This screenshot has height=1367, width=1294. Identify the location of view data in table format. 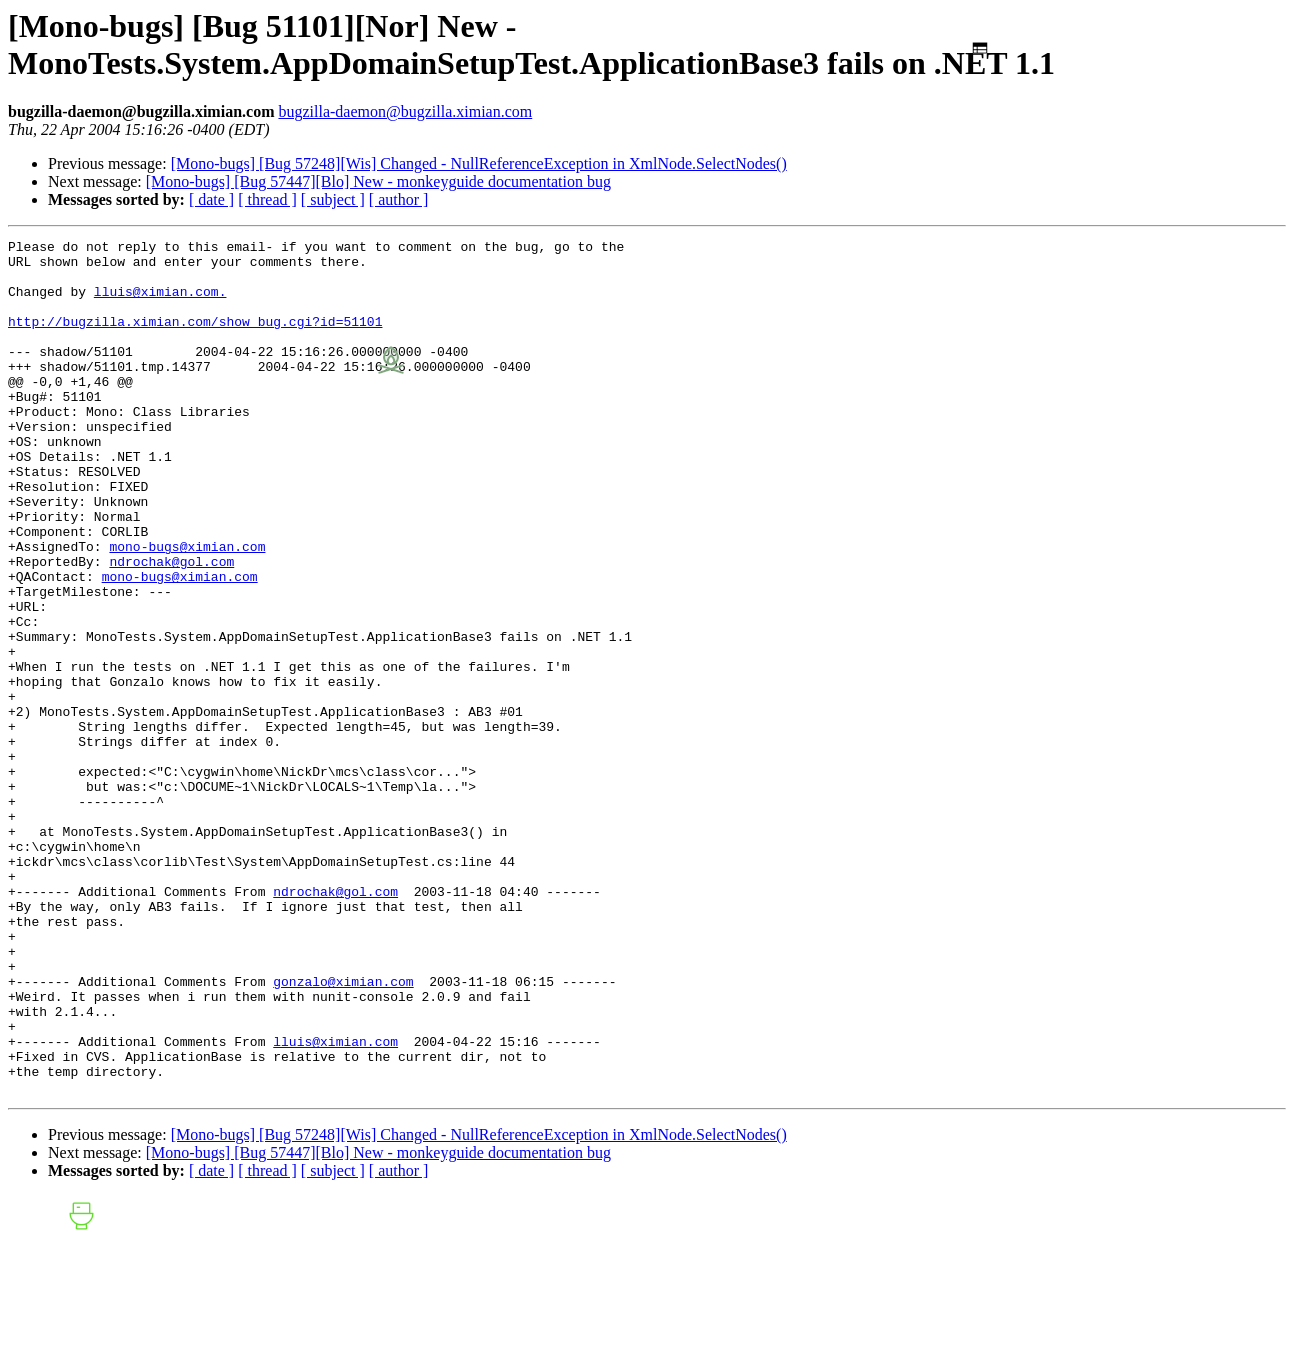
(980, 48).